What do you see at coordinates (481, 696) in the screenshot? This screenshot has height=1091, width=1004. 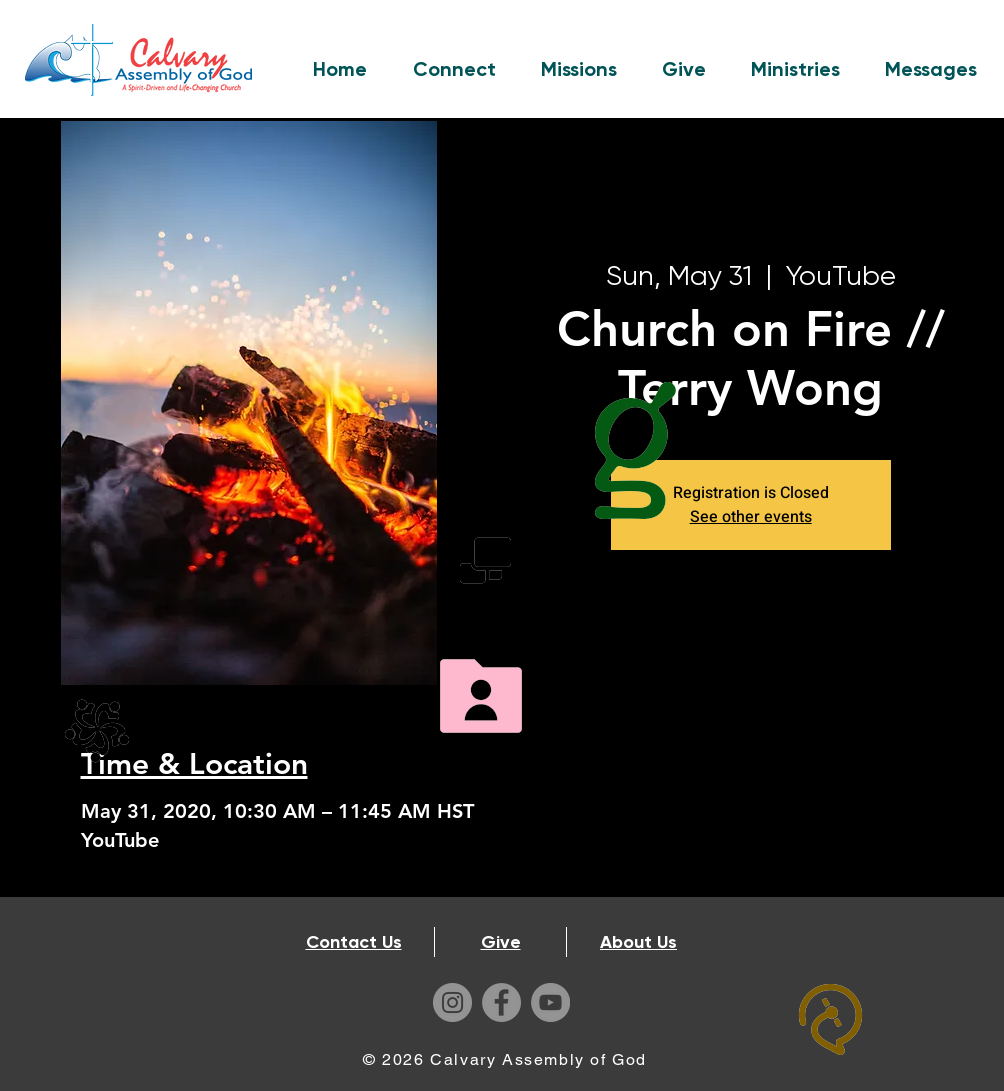 I see `access your personal files folder` at bounding box center [481, 696].